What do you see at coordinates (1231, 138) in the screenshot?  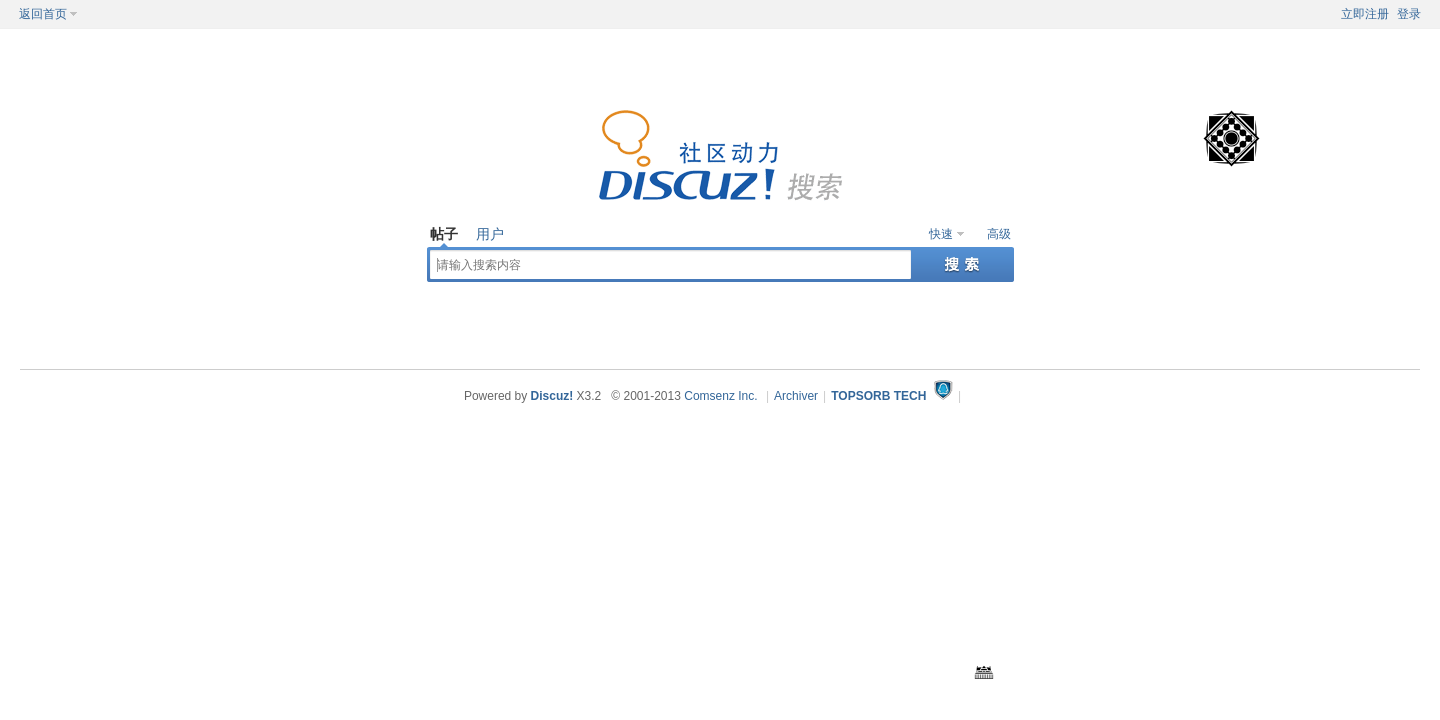 I see `decorative geometric pattern or badge element` at bounding box center [1231, 138].